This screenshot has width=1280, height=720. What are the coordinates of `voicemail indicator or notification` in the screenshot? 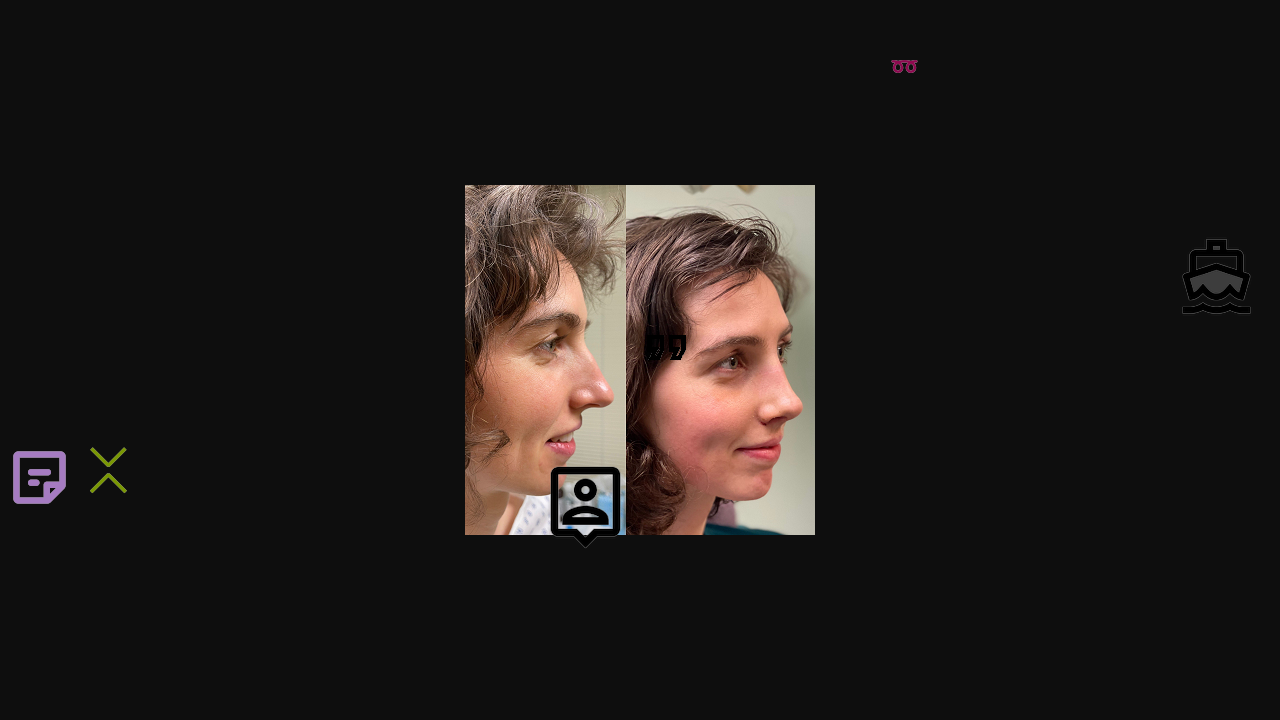 It's located at (904, 66).